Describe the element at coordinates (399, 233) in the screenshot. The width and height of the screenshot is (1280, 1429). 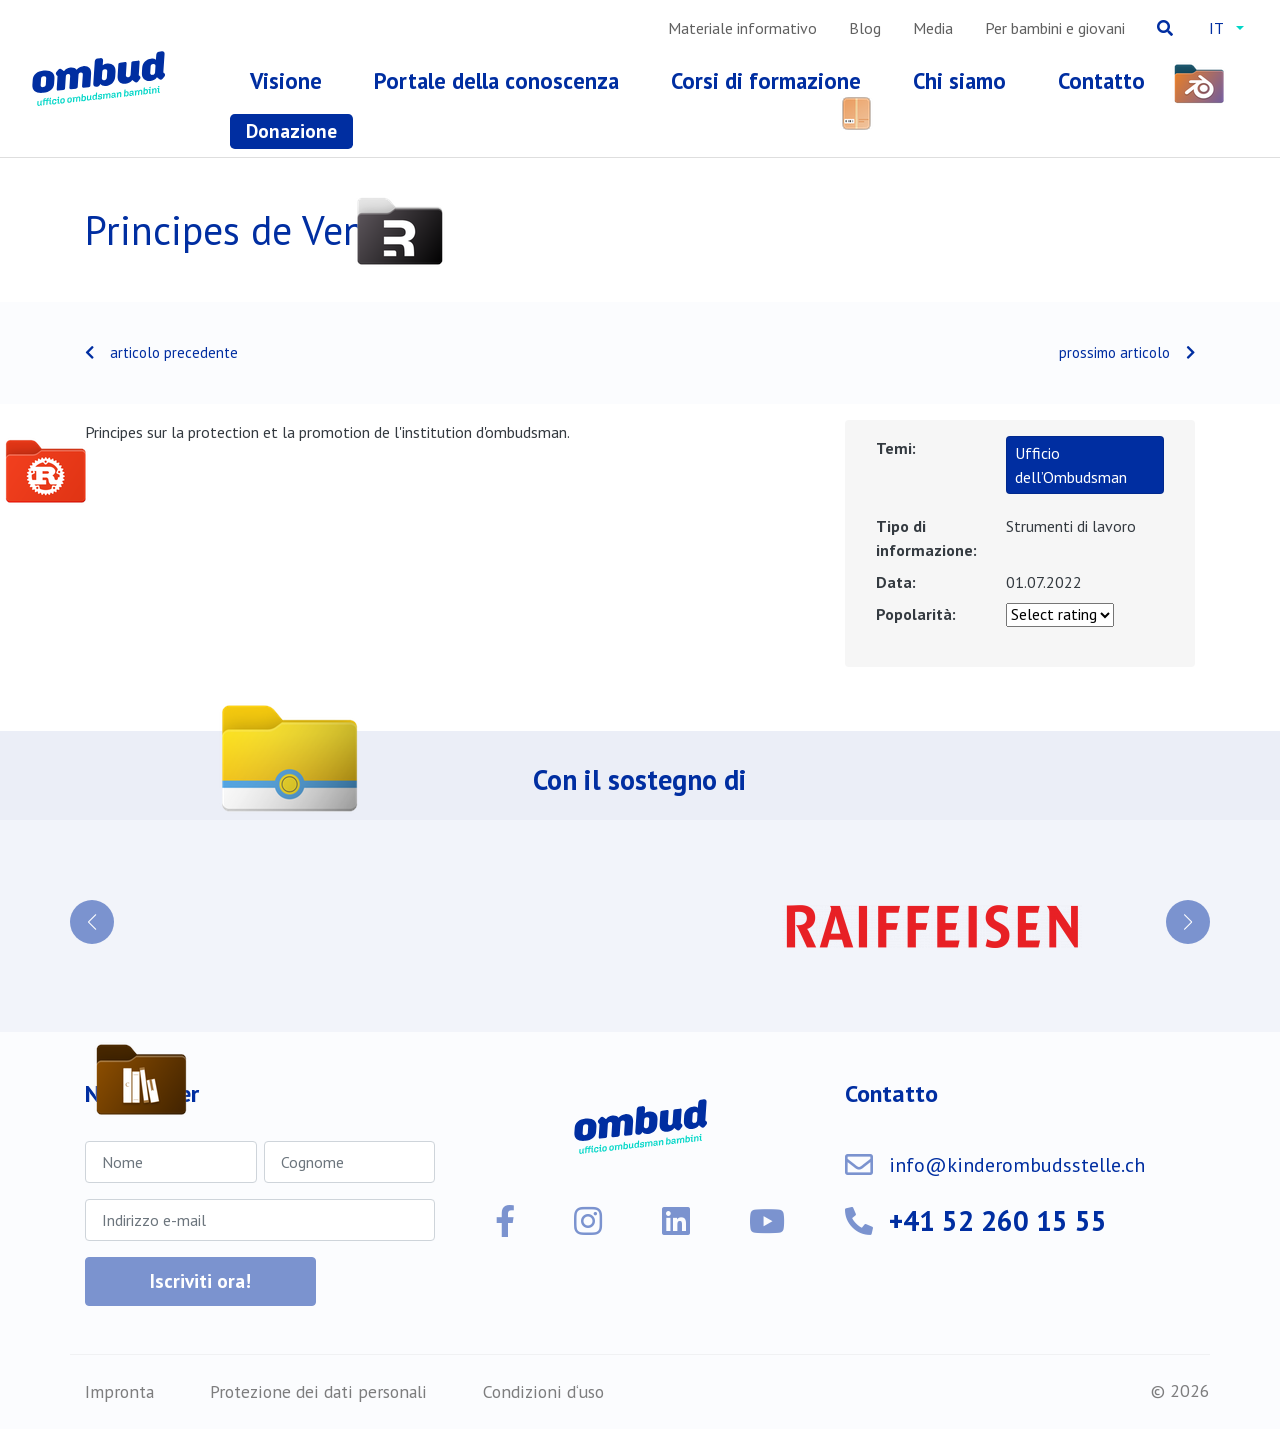
I see `open remix project folder` at that location.